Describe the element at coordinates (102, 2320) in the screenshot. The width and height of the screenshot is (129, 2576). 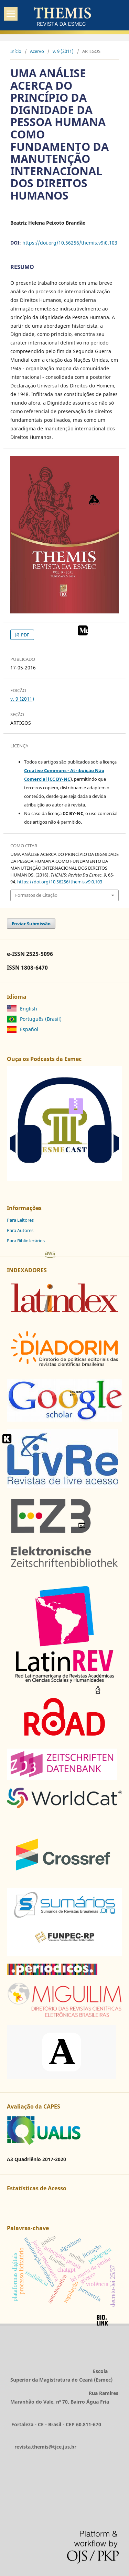
I see `link to biolink profile` at that location.